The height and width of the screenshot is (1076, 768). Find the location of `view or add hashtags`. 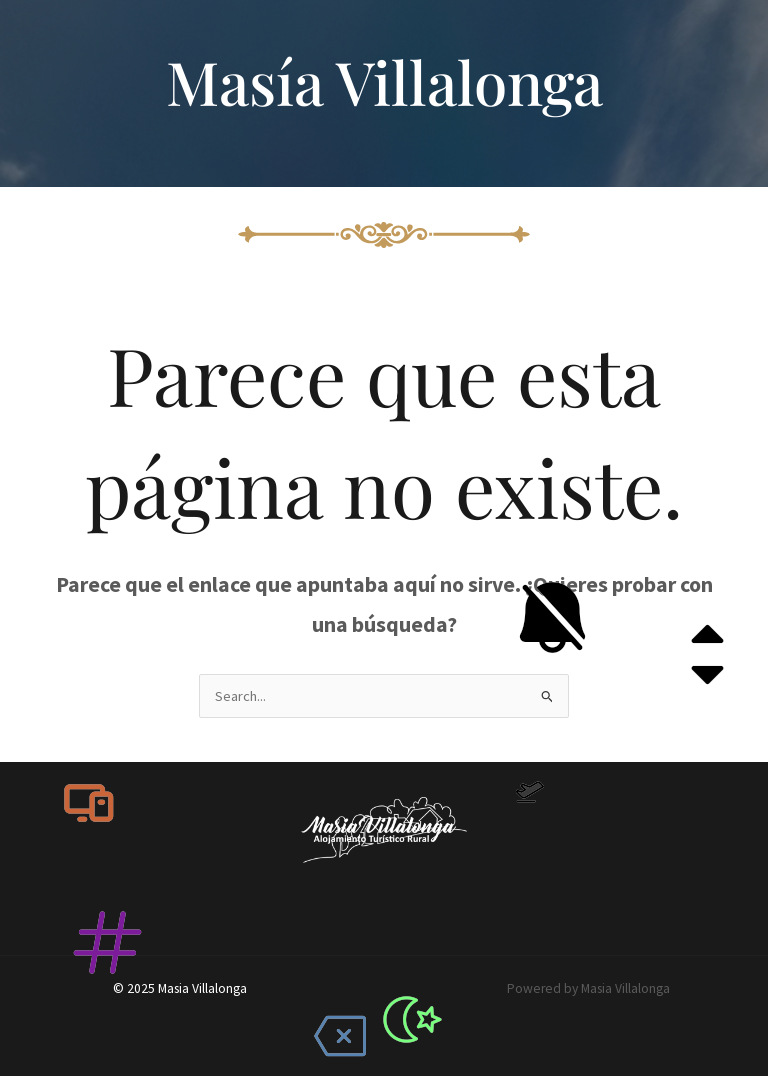

view or add hashtags is located at coordinates (107, 942).